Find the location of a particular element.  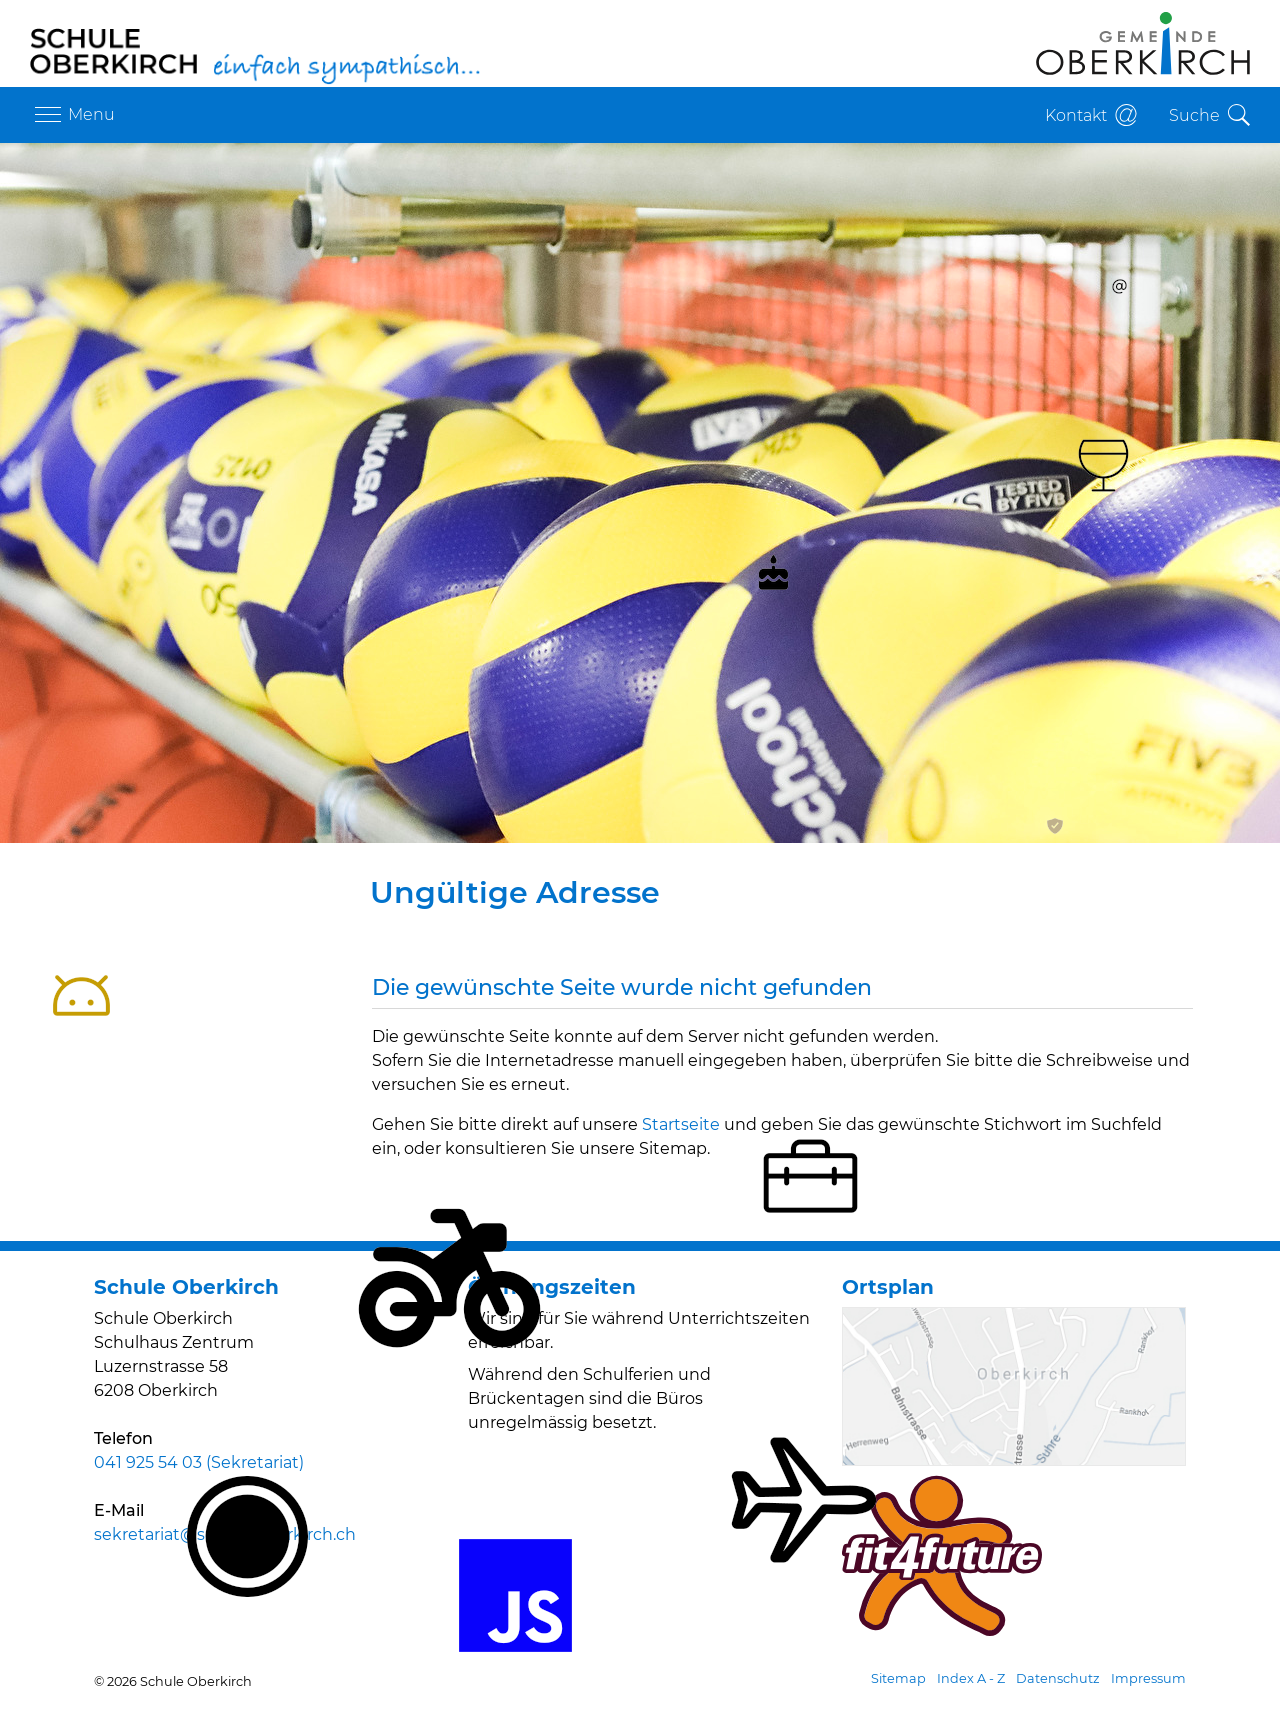

indicates javascript programming language is located at coordinates (515, 1595).